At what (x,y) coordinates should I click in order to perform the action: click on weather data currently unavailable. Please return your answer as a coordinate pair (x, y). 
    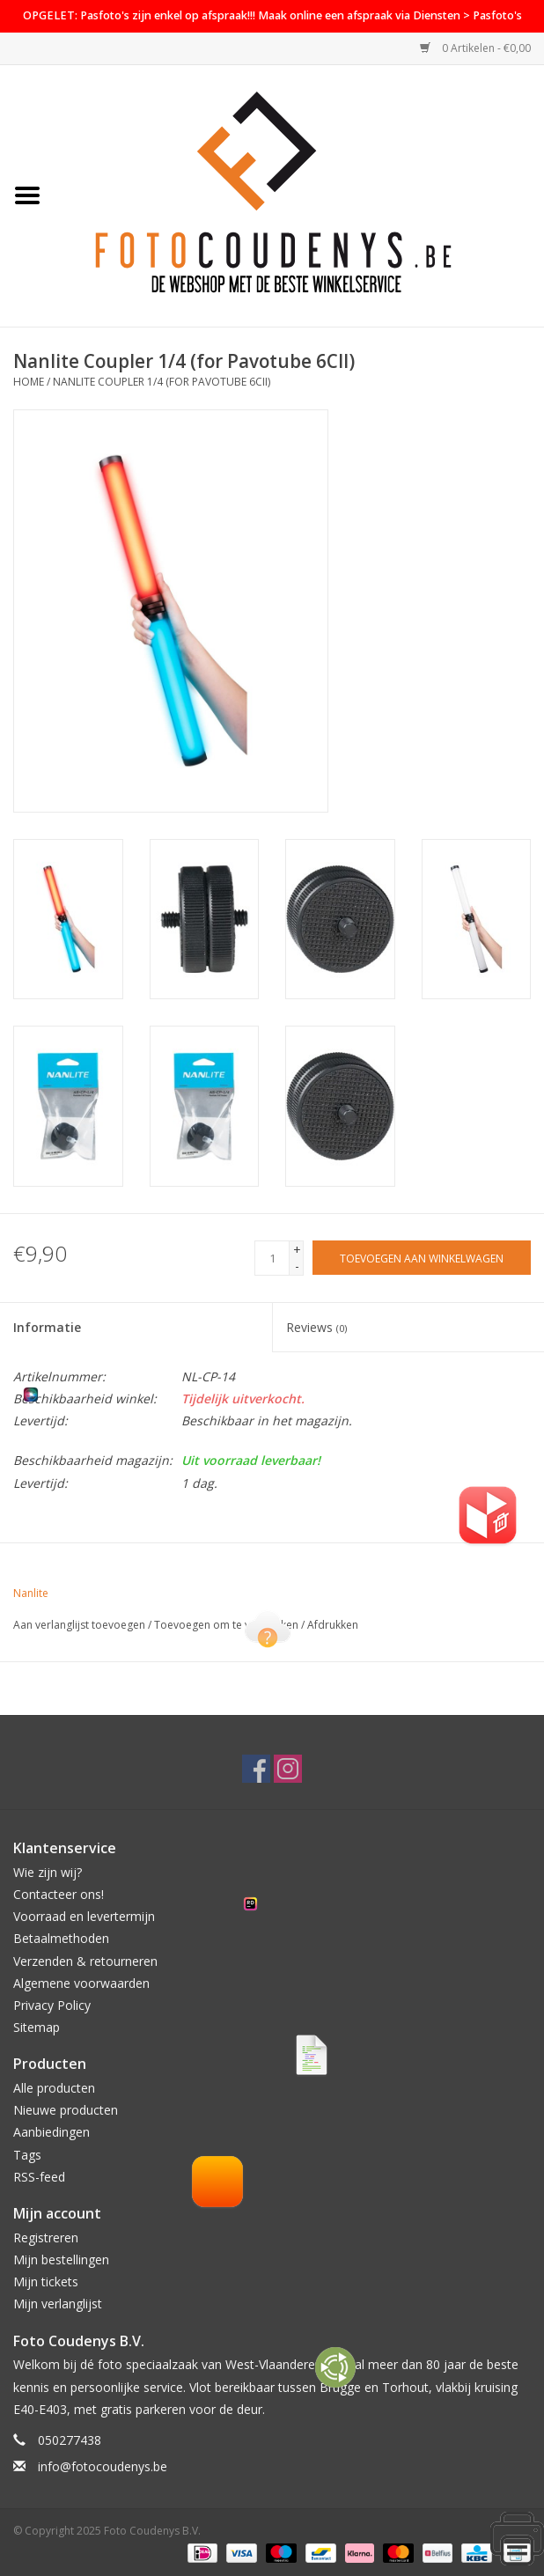
    Looking at the image, I should click on (268, 1629).